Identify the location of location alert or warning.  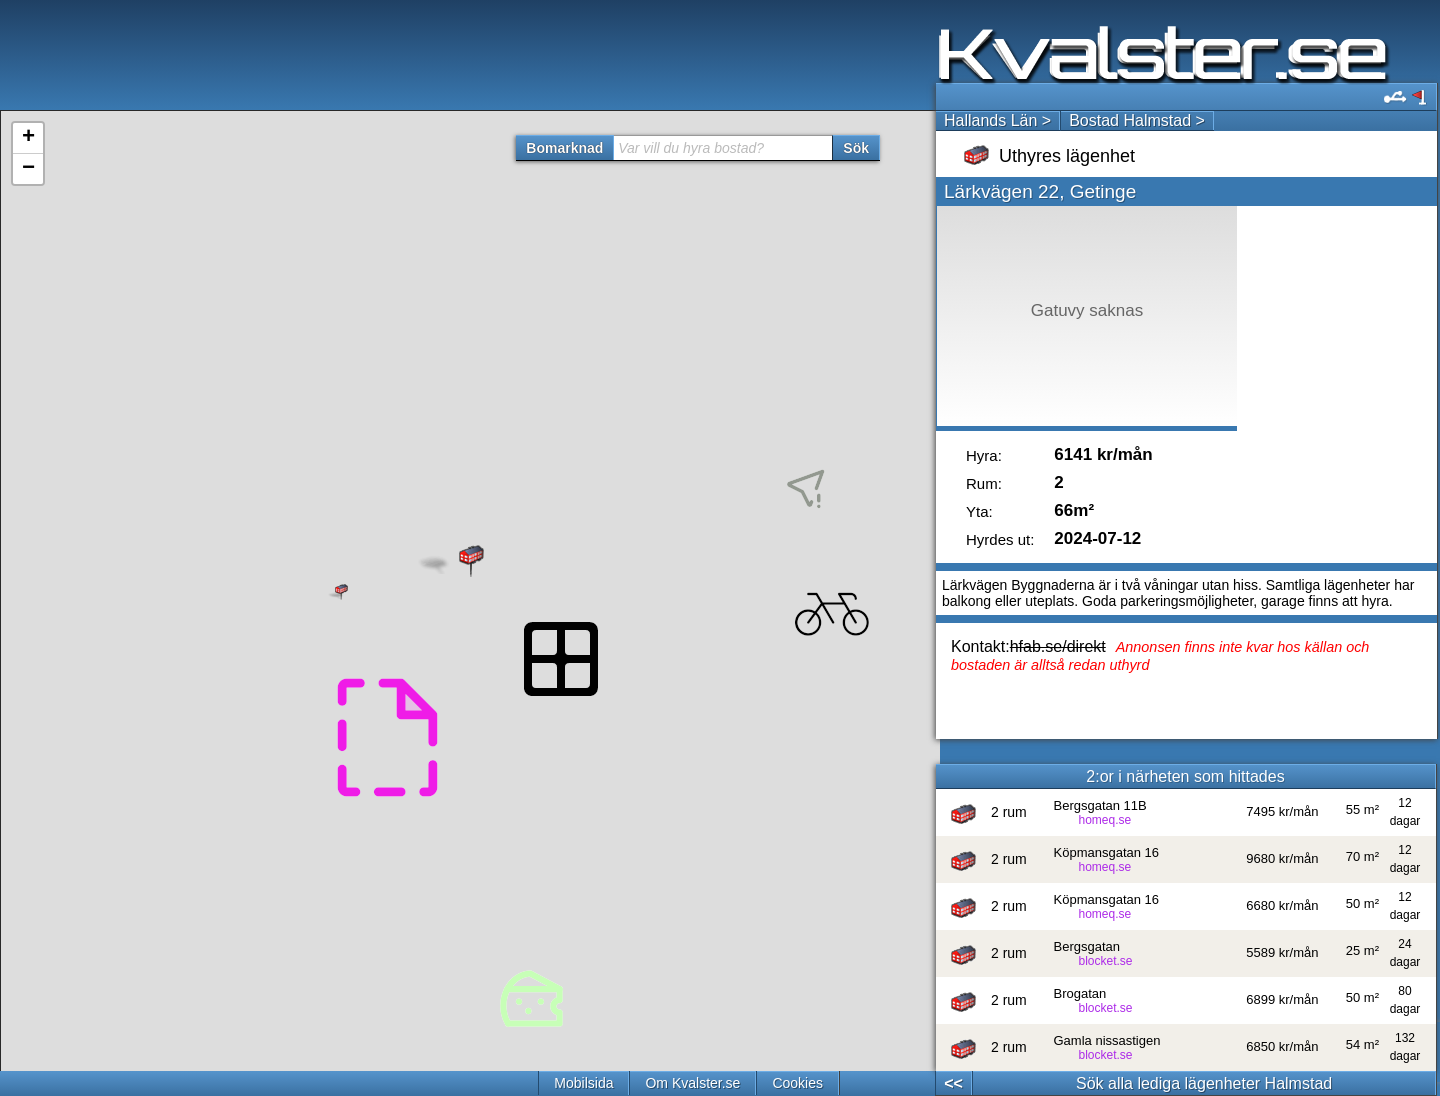
(806, 488).